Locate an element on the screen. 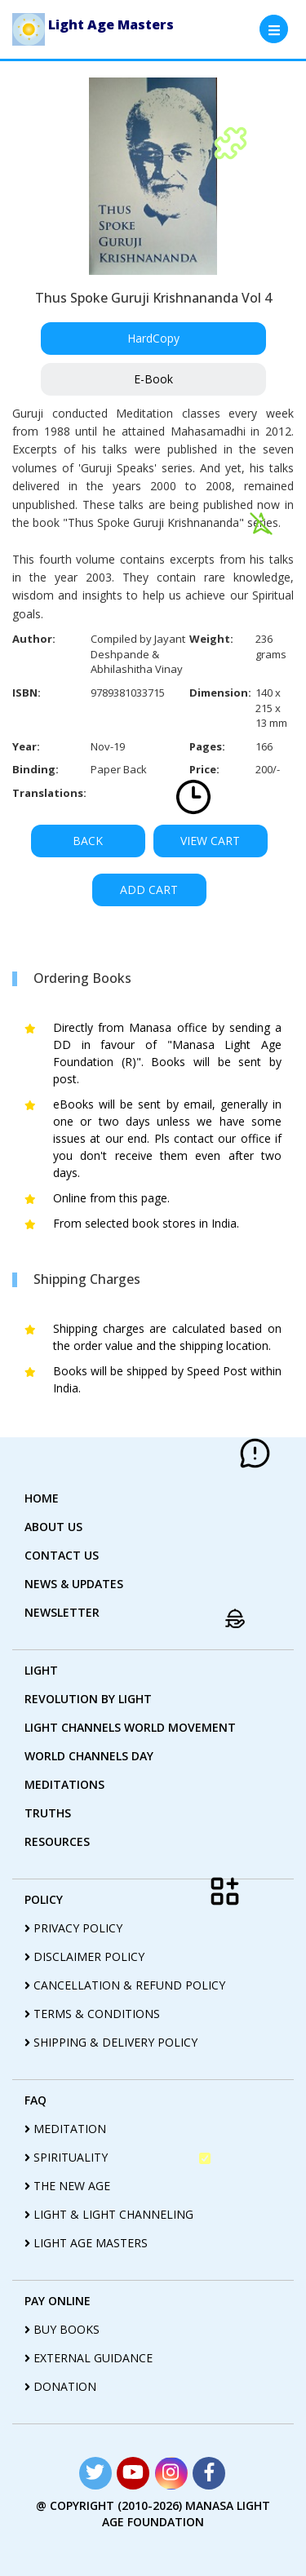 This screenshot has width=306, height=2576. food delivery or catering service is located at coordinates (235, 1618).